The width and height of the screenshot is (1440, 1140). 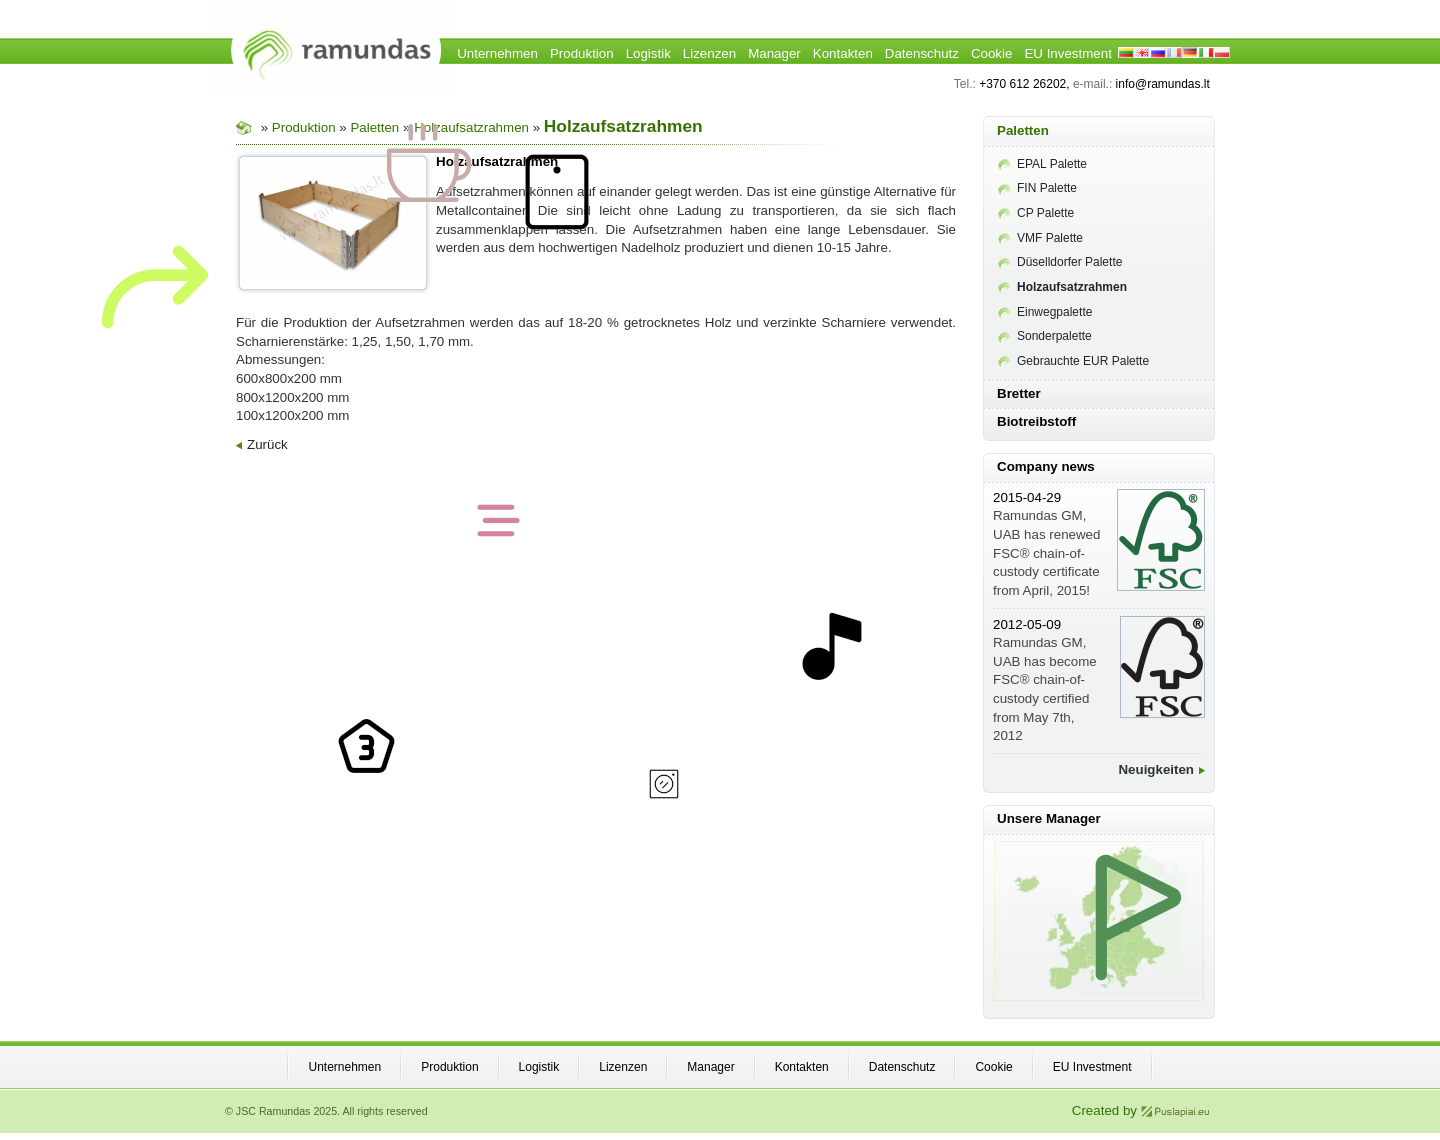 I want to click on flag or mark an item for review, so click(x=1135, y=917).